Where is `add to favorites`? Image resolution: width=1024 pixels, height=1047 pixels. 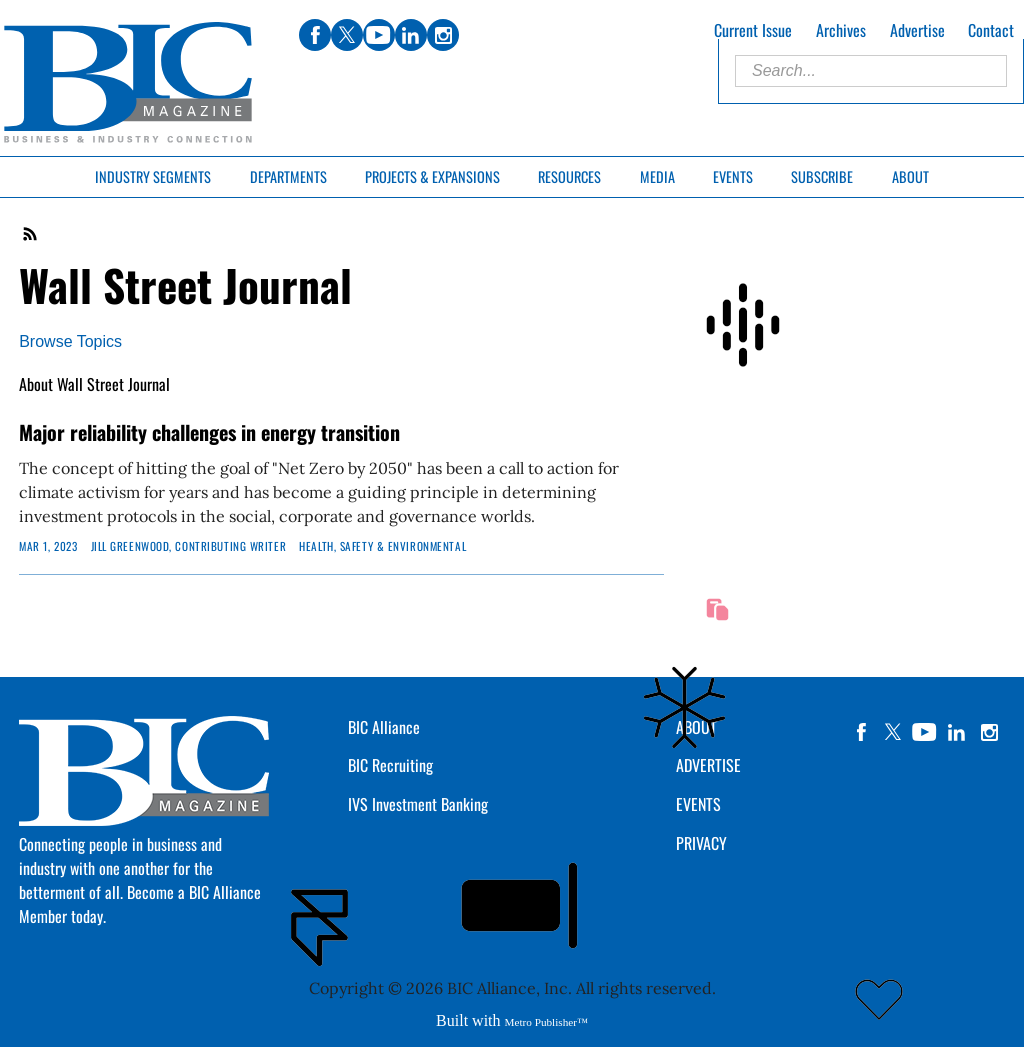 add to favorites is located at coordinates (879, 998).